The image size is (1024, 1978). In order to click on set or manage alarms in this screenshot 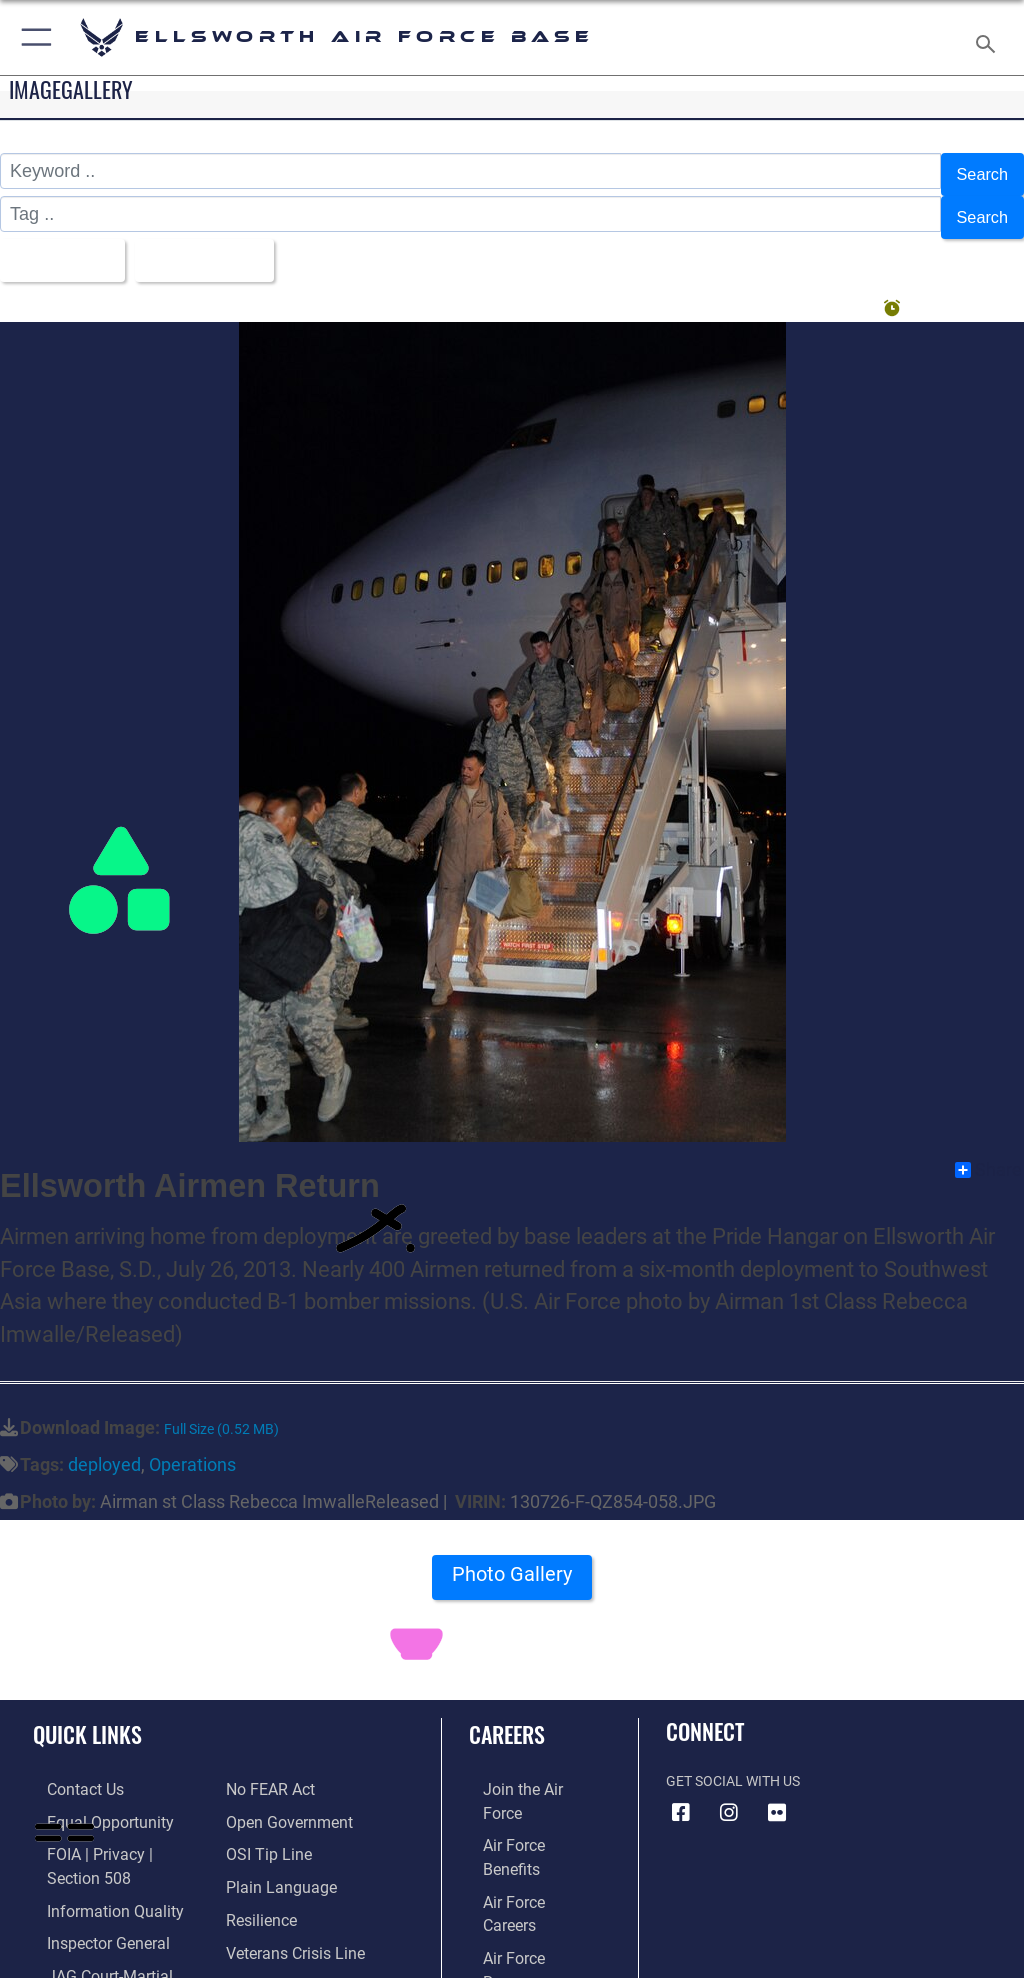, I will do `click(892, 308)`.